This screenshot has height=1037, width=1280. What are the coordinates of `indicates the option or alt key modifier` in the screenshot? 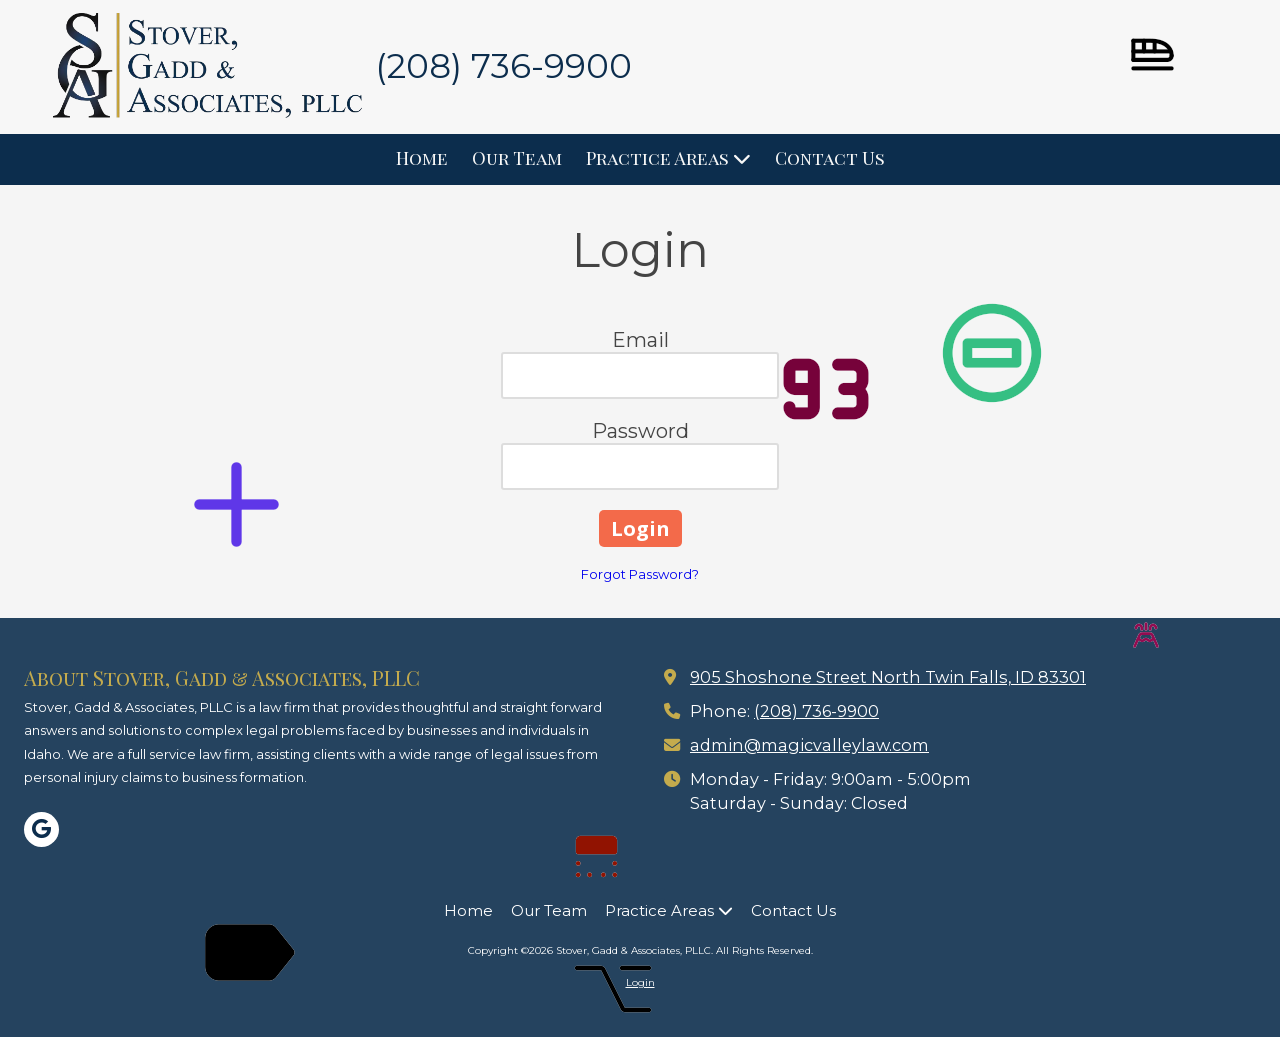 It's located at (613, 986).